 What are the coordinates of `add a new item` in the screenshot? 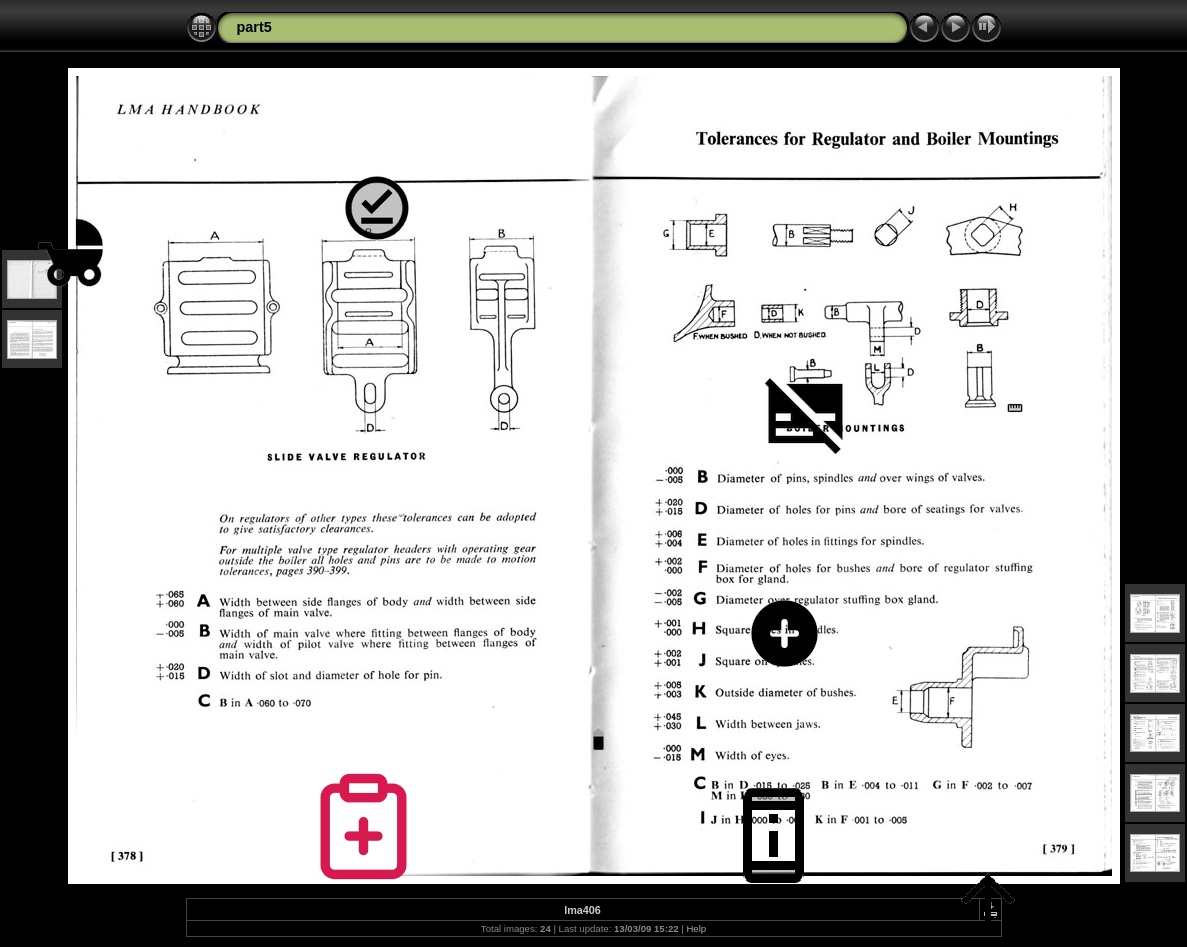 It's located at (784, 633).